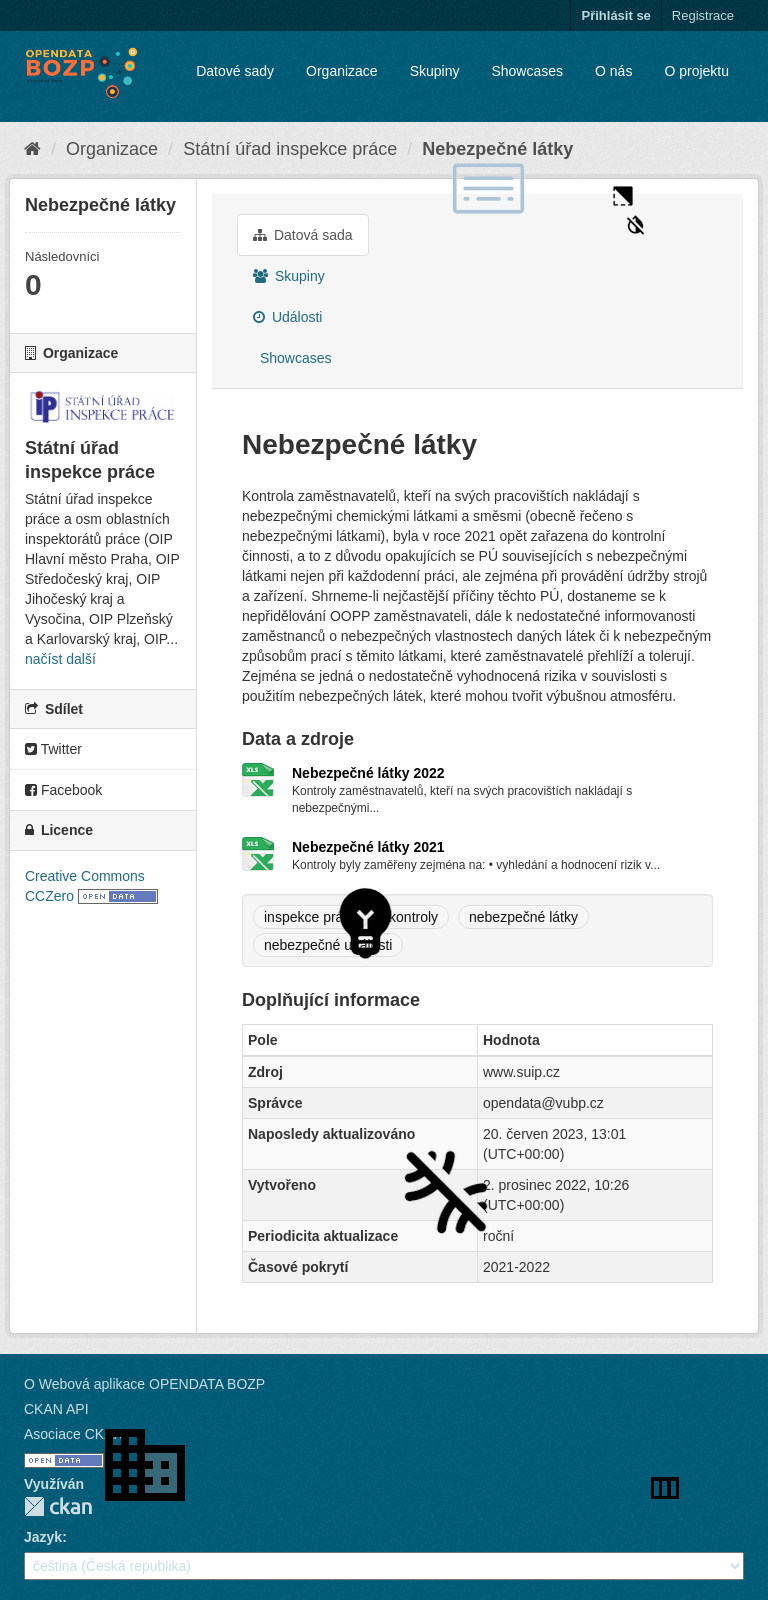 Image resolution: width=768 pixels, height=1600 pixels. I want to click on access tips or ideas, so click(365, 921).